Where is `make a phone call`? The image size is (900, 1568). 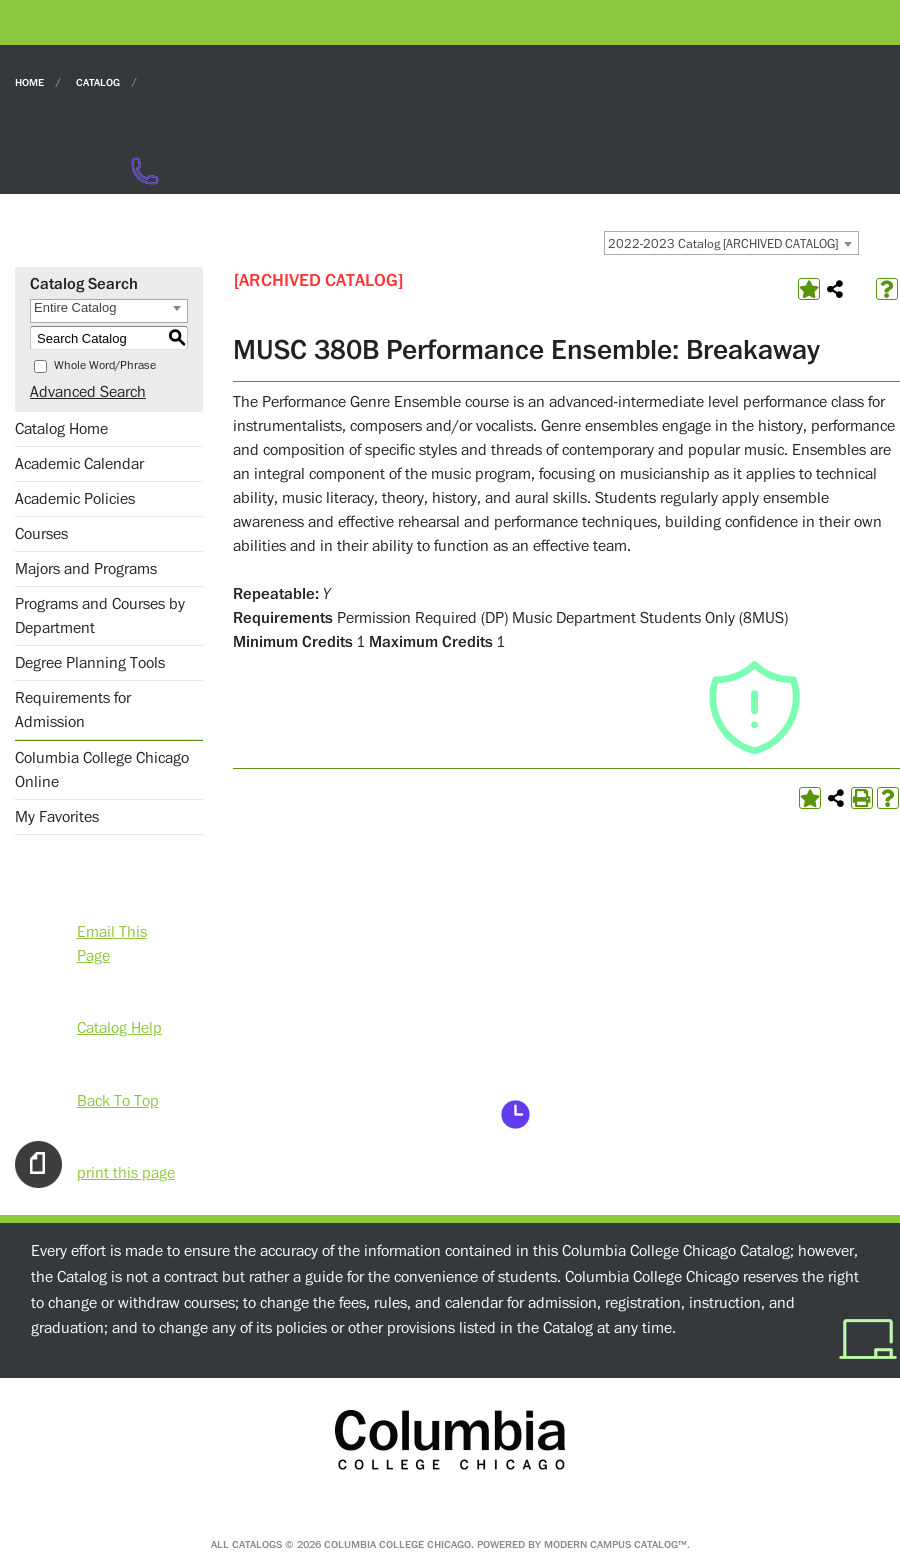 make a phone call is located at coordinates (145, 171).